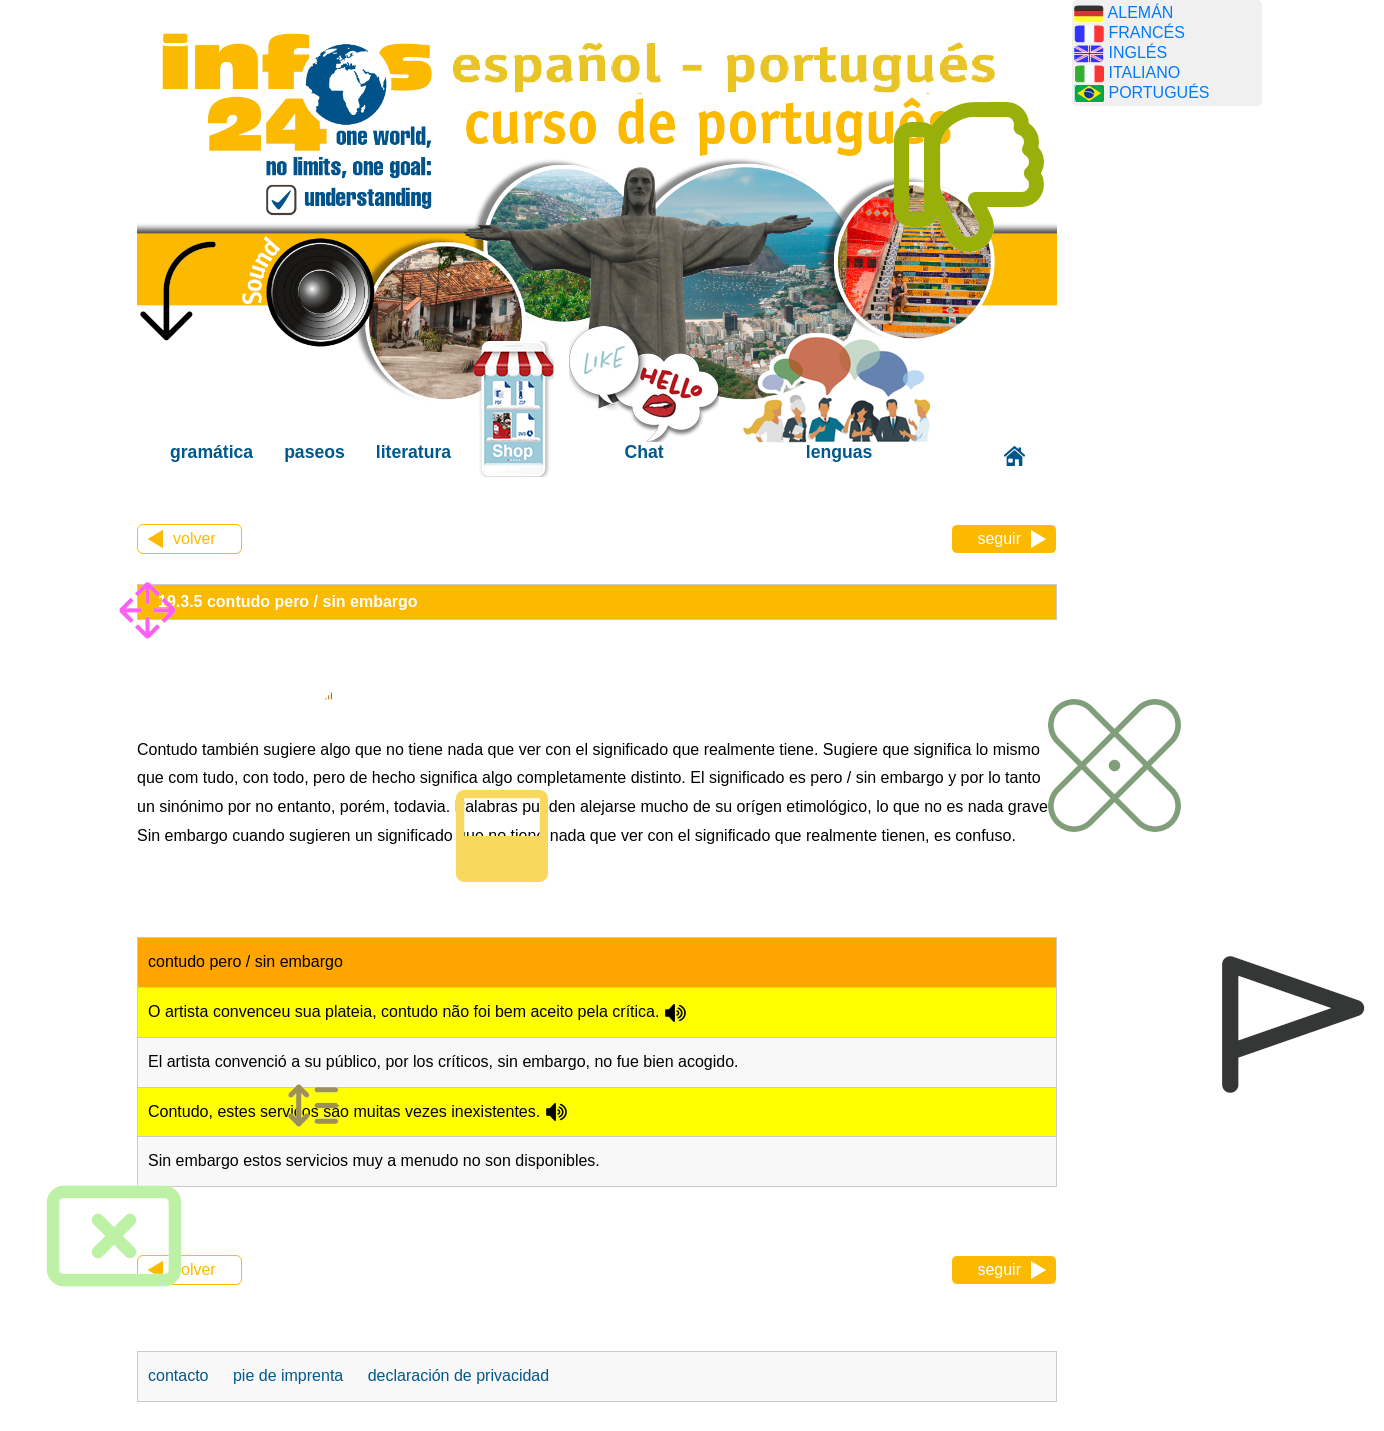 The height and width of the screenshot is (1431, 1384). I want to click on adjust line spacing in text, so click(314, 1105).